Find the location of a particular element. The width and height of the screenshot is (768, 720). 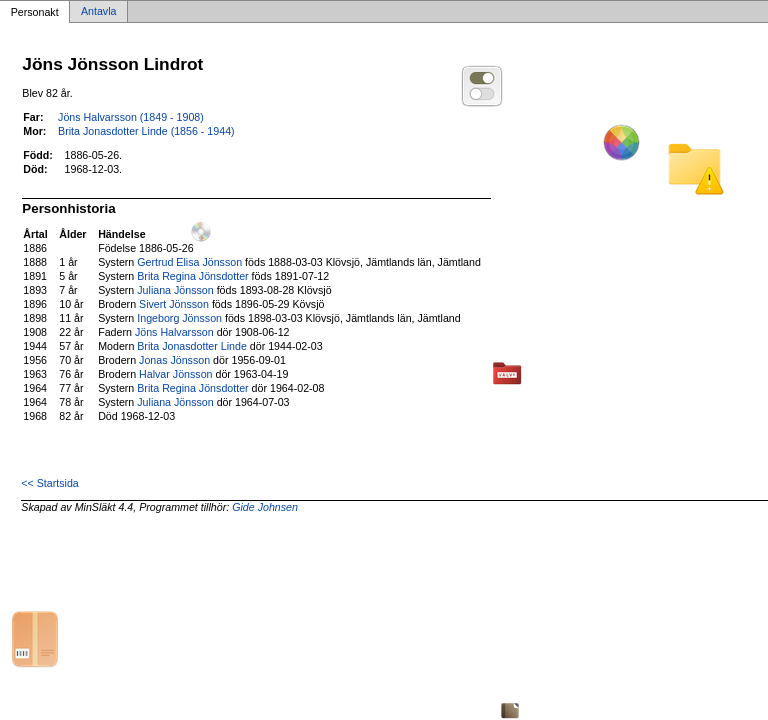

a compressed archive or package file is located at coordinates (35, 639).